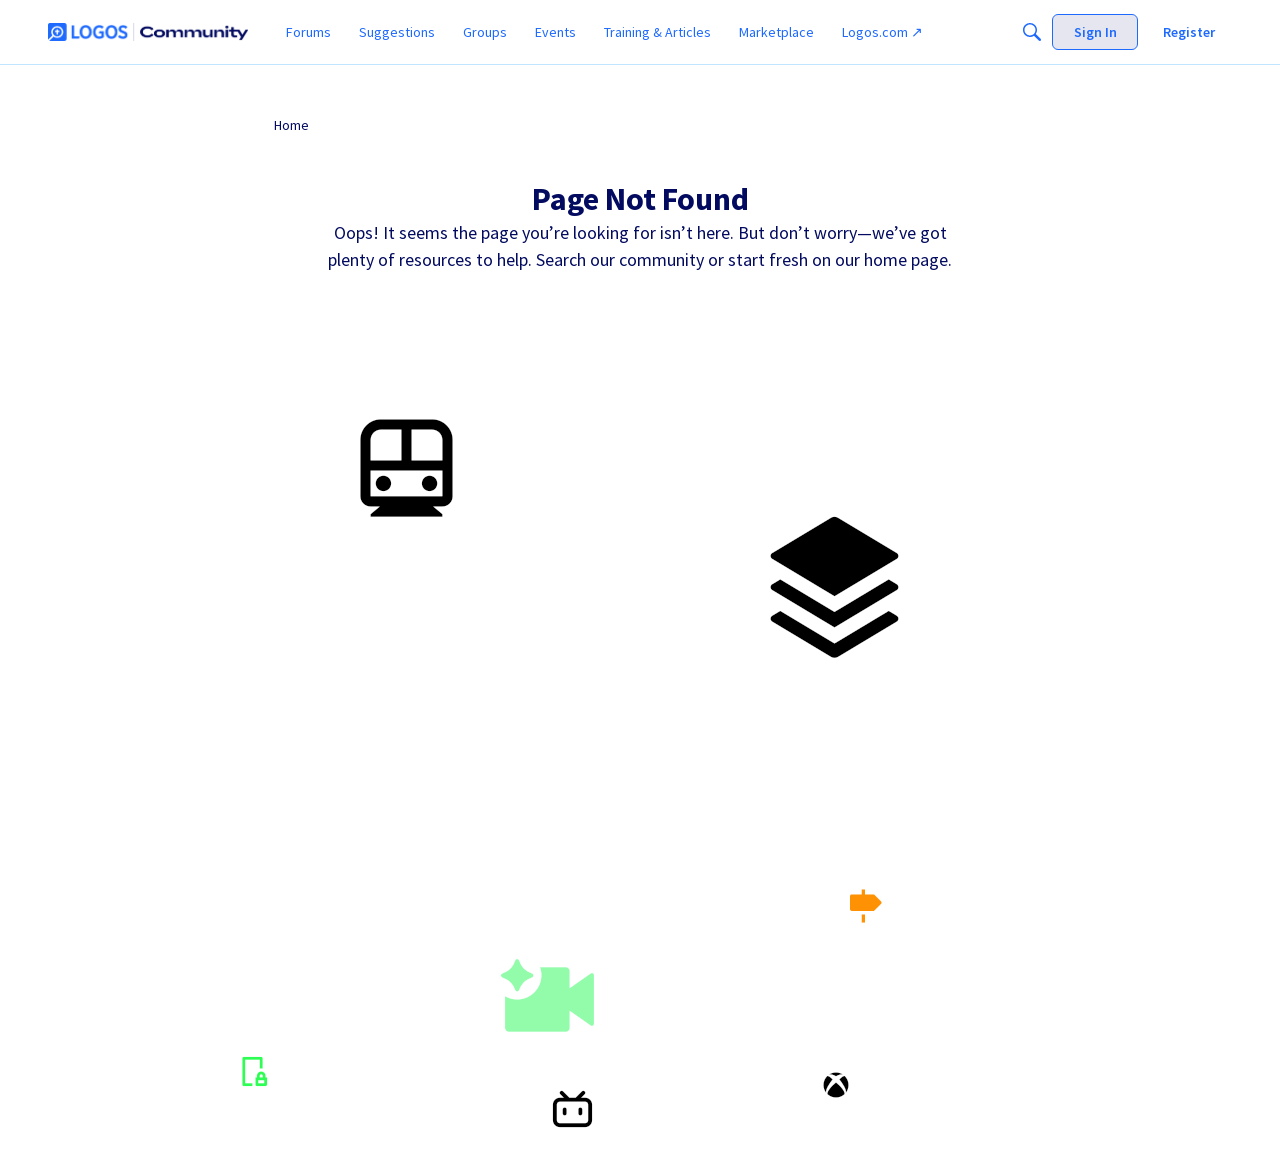 This screenshot has height=1166, width=1280. I want to click on open Bilibili app, so click(572, 1109).